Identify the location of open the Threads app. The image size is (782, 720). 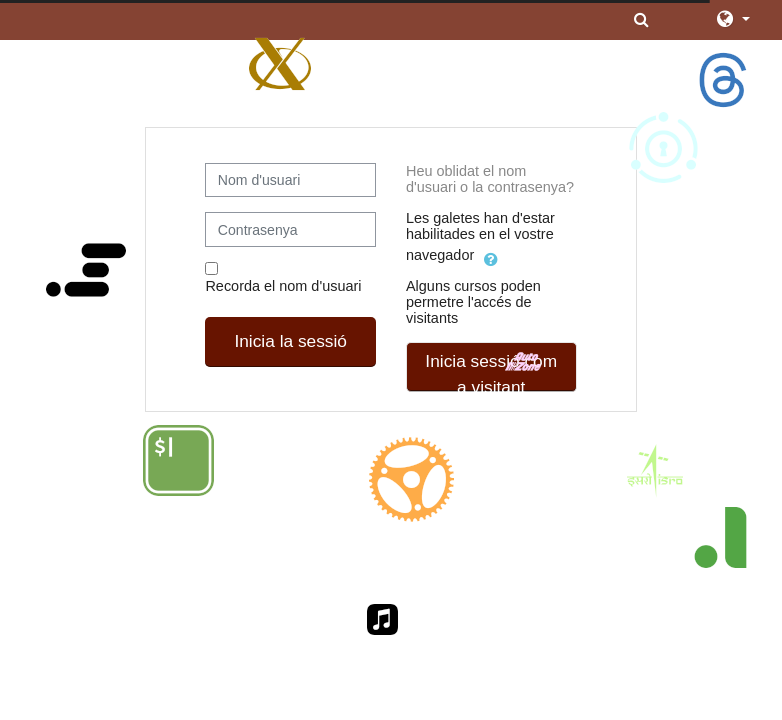
(723, 80).